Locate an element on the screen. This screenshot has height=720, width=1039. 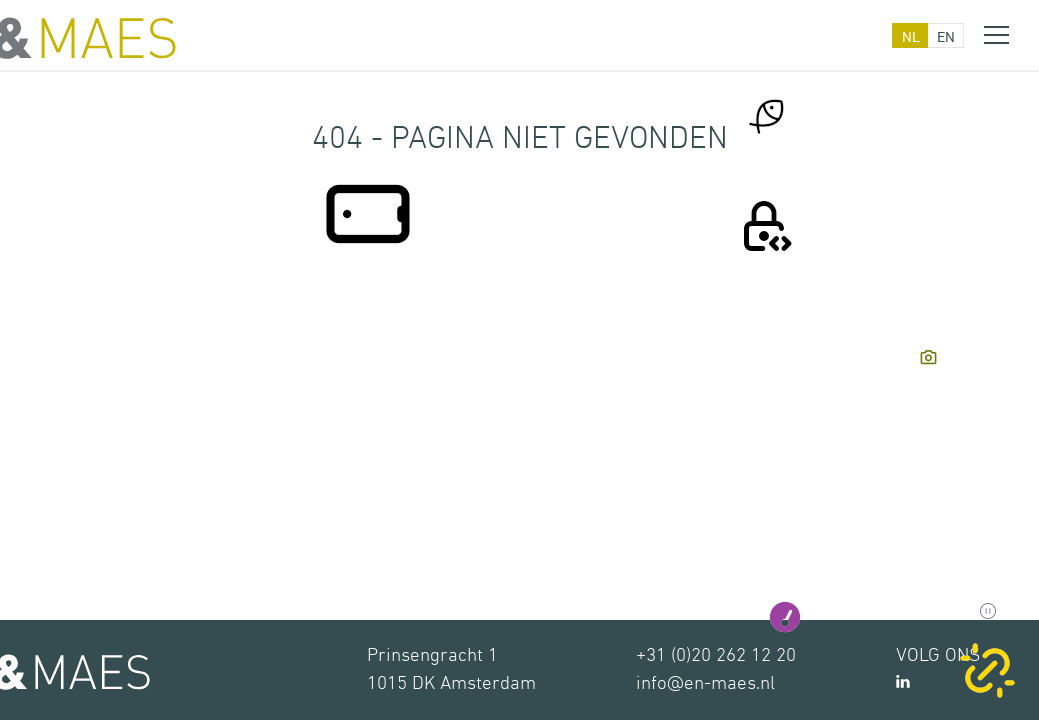
access fishing or marine-related features is located at coordinates (767, 115).